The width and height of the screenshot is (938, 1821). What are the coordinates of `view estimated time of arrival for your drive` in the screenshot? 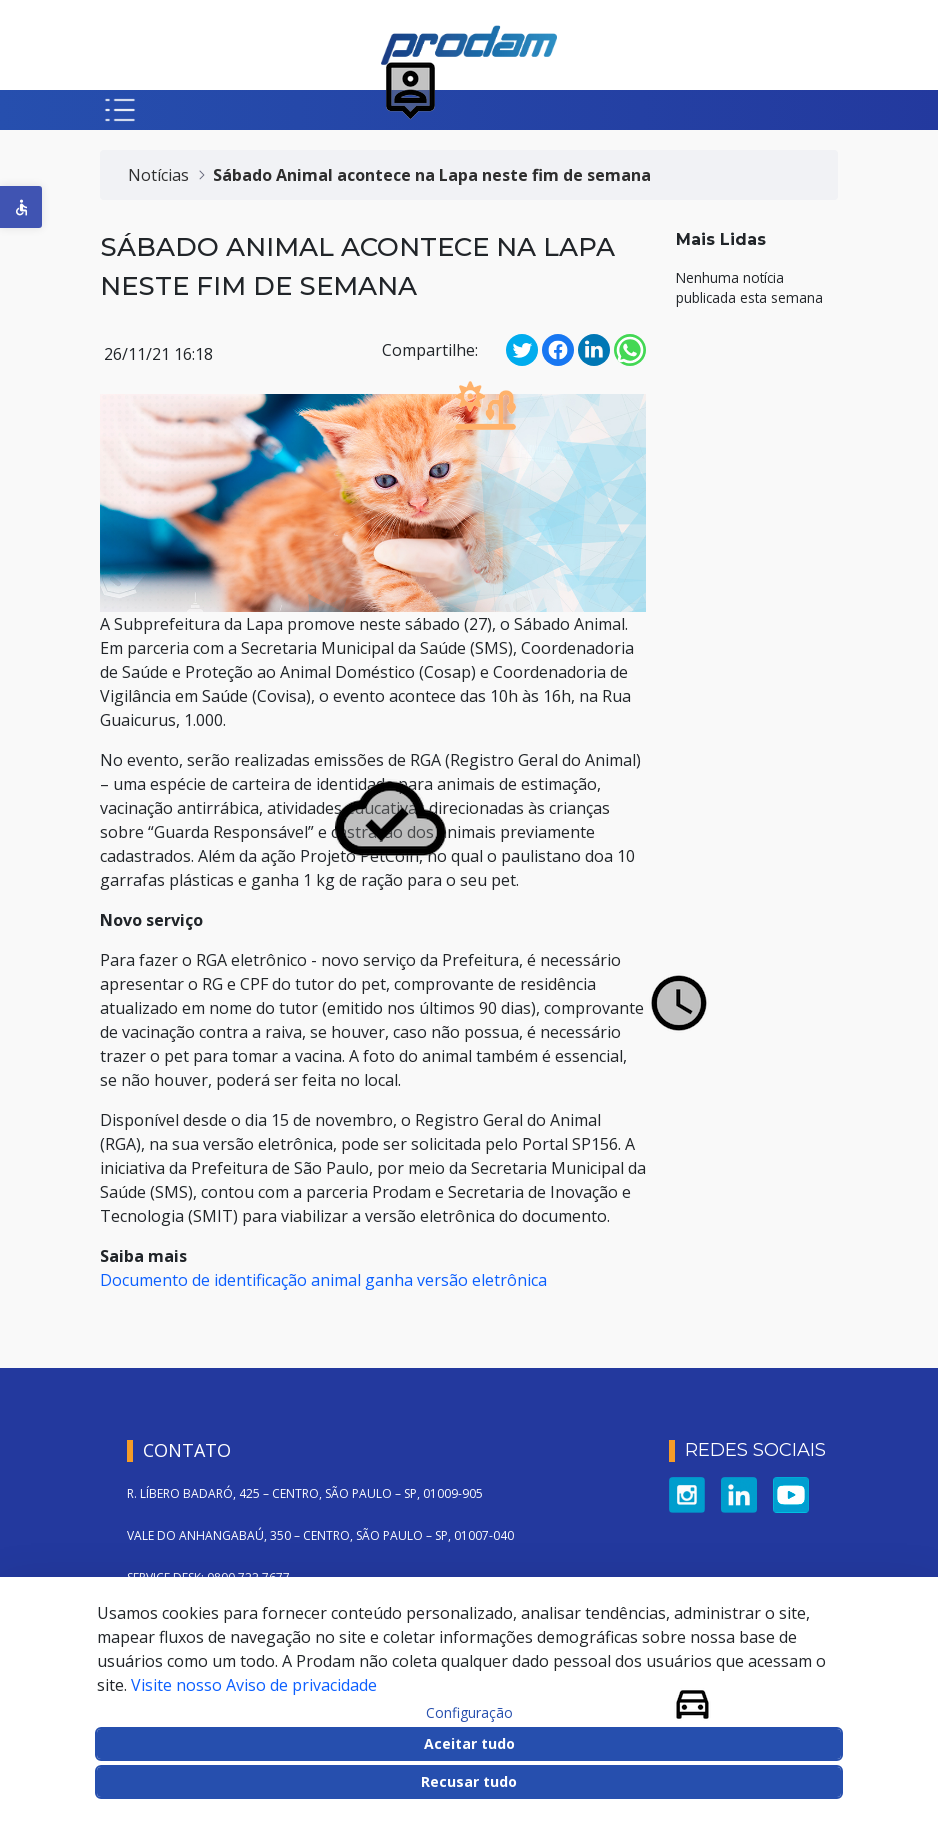 It's located at (692, 1704).